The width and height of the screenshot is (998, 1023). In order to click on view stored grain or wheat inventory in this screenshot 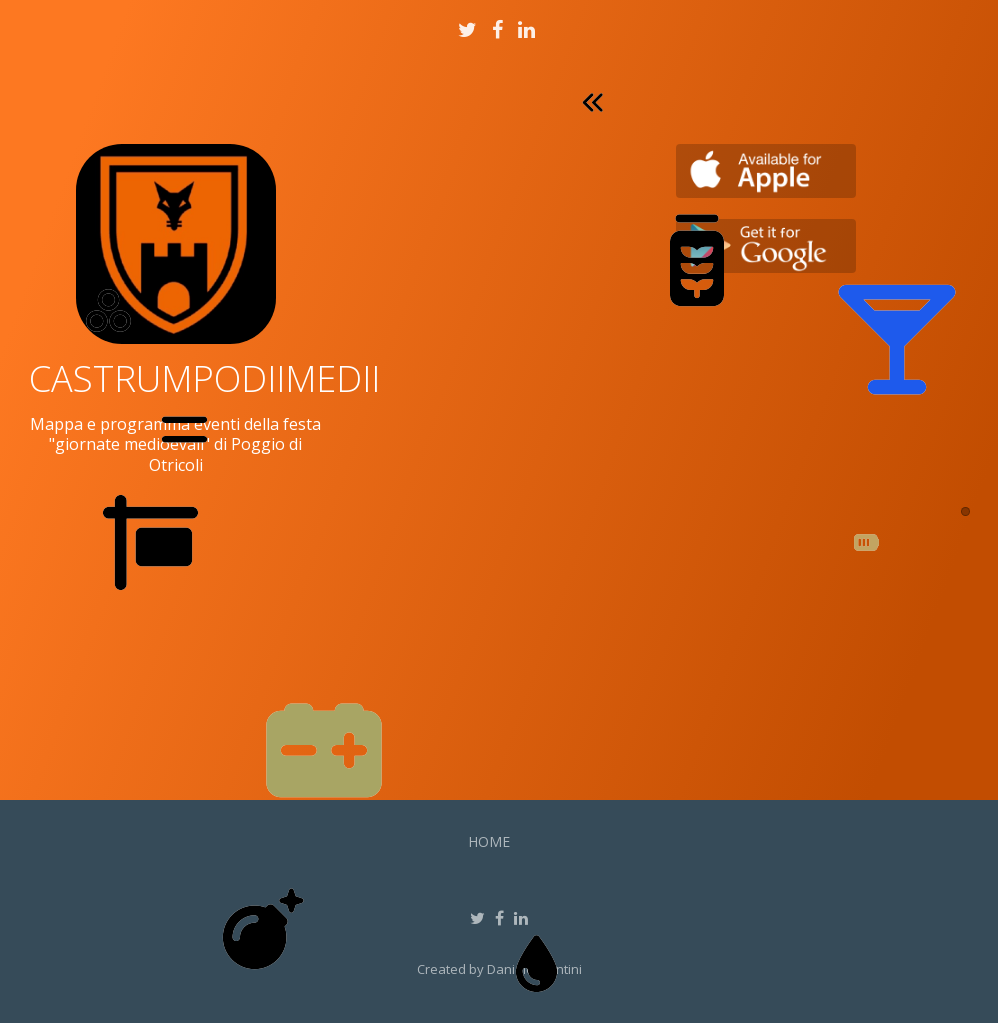, I will do `click(697, 263)`.